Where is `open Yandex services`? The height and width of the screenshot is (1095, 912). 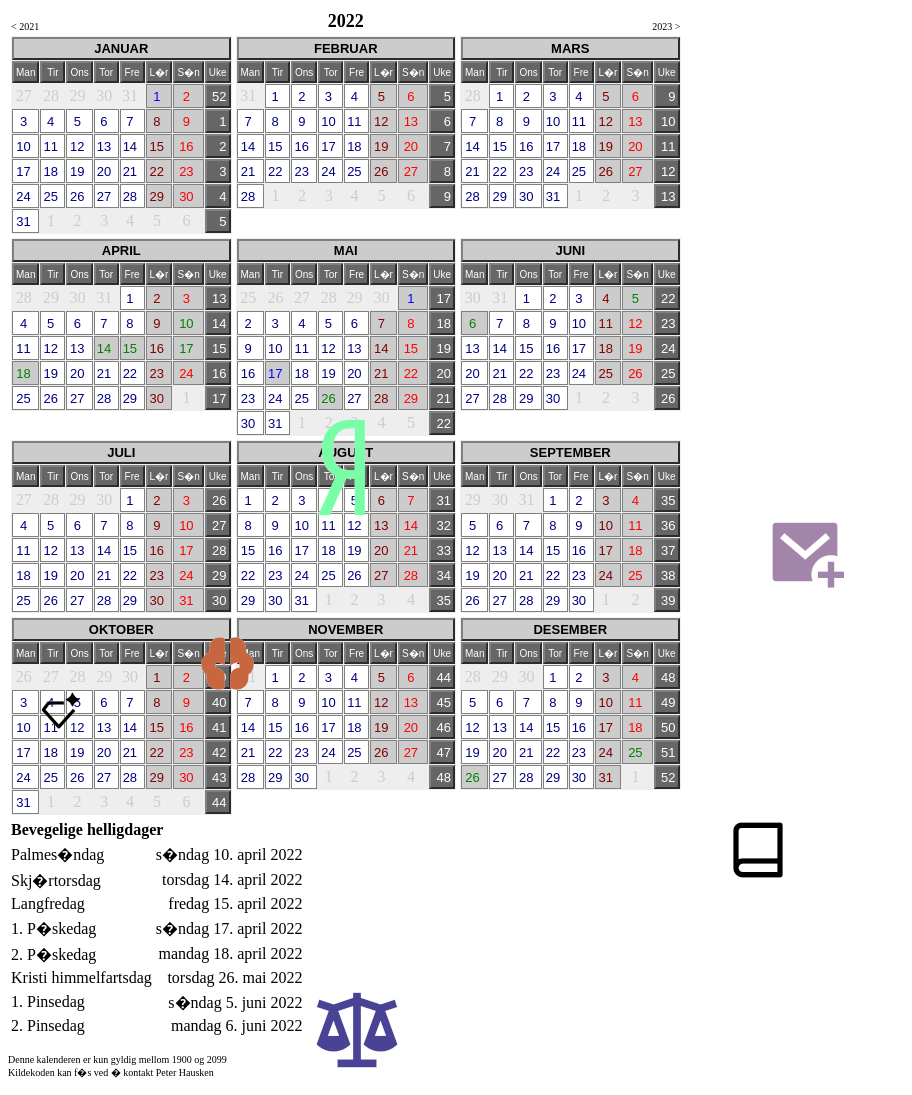
open Yandex services is located at coordinates (341, 467).